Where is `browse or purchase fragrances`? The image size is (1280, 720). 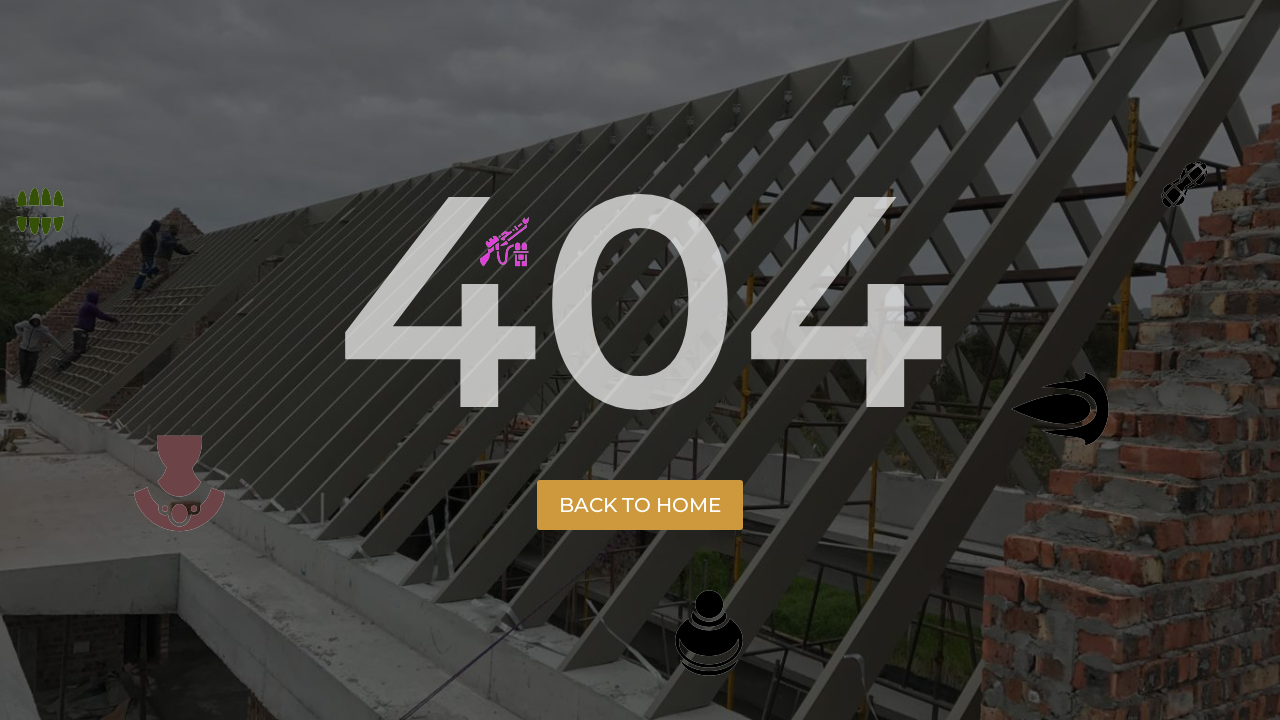
browse or purchase fragrances is located at coordinates (709, 633).